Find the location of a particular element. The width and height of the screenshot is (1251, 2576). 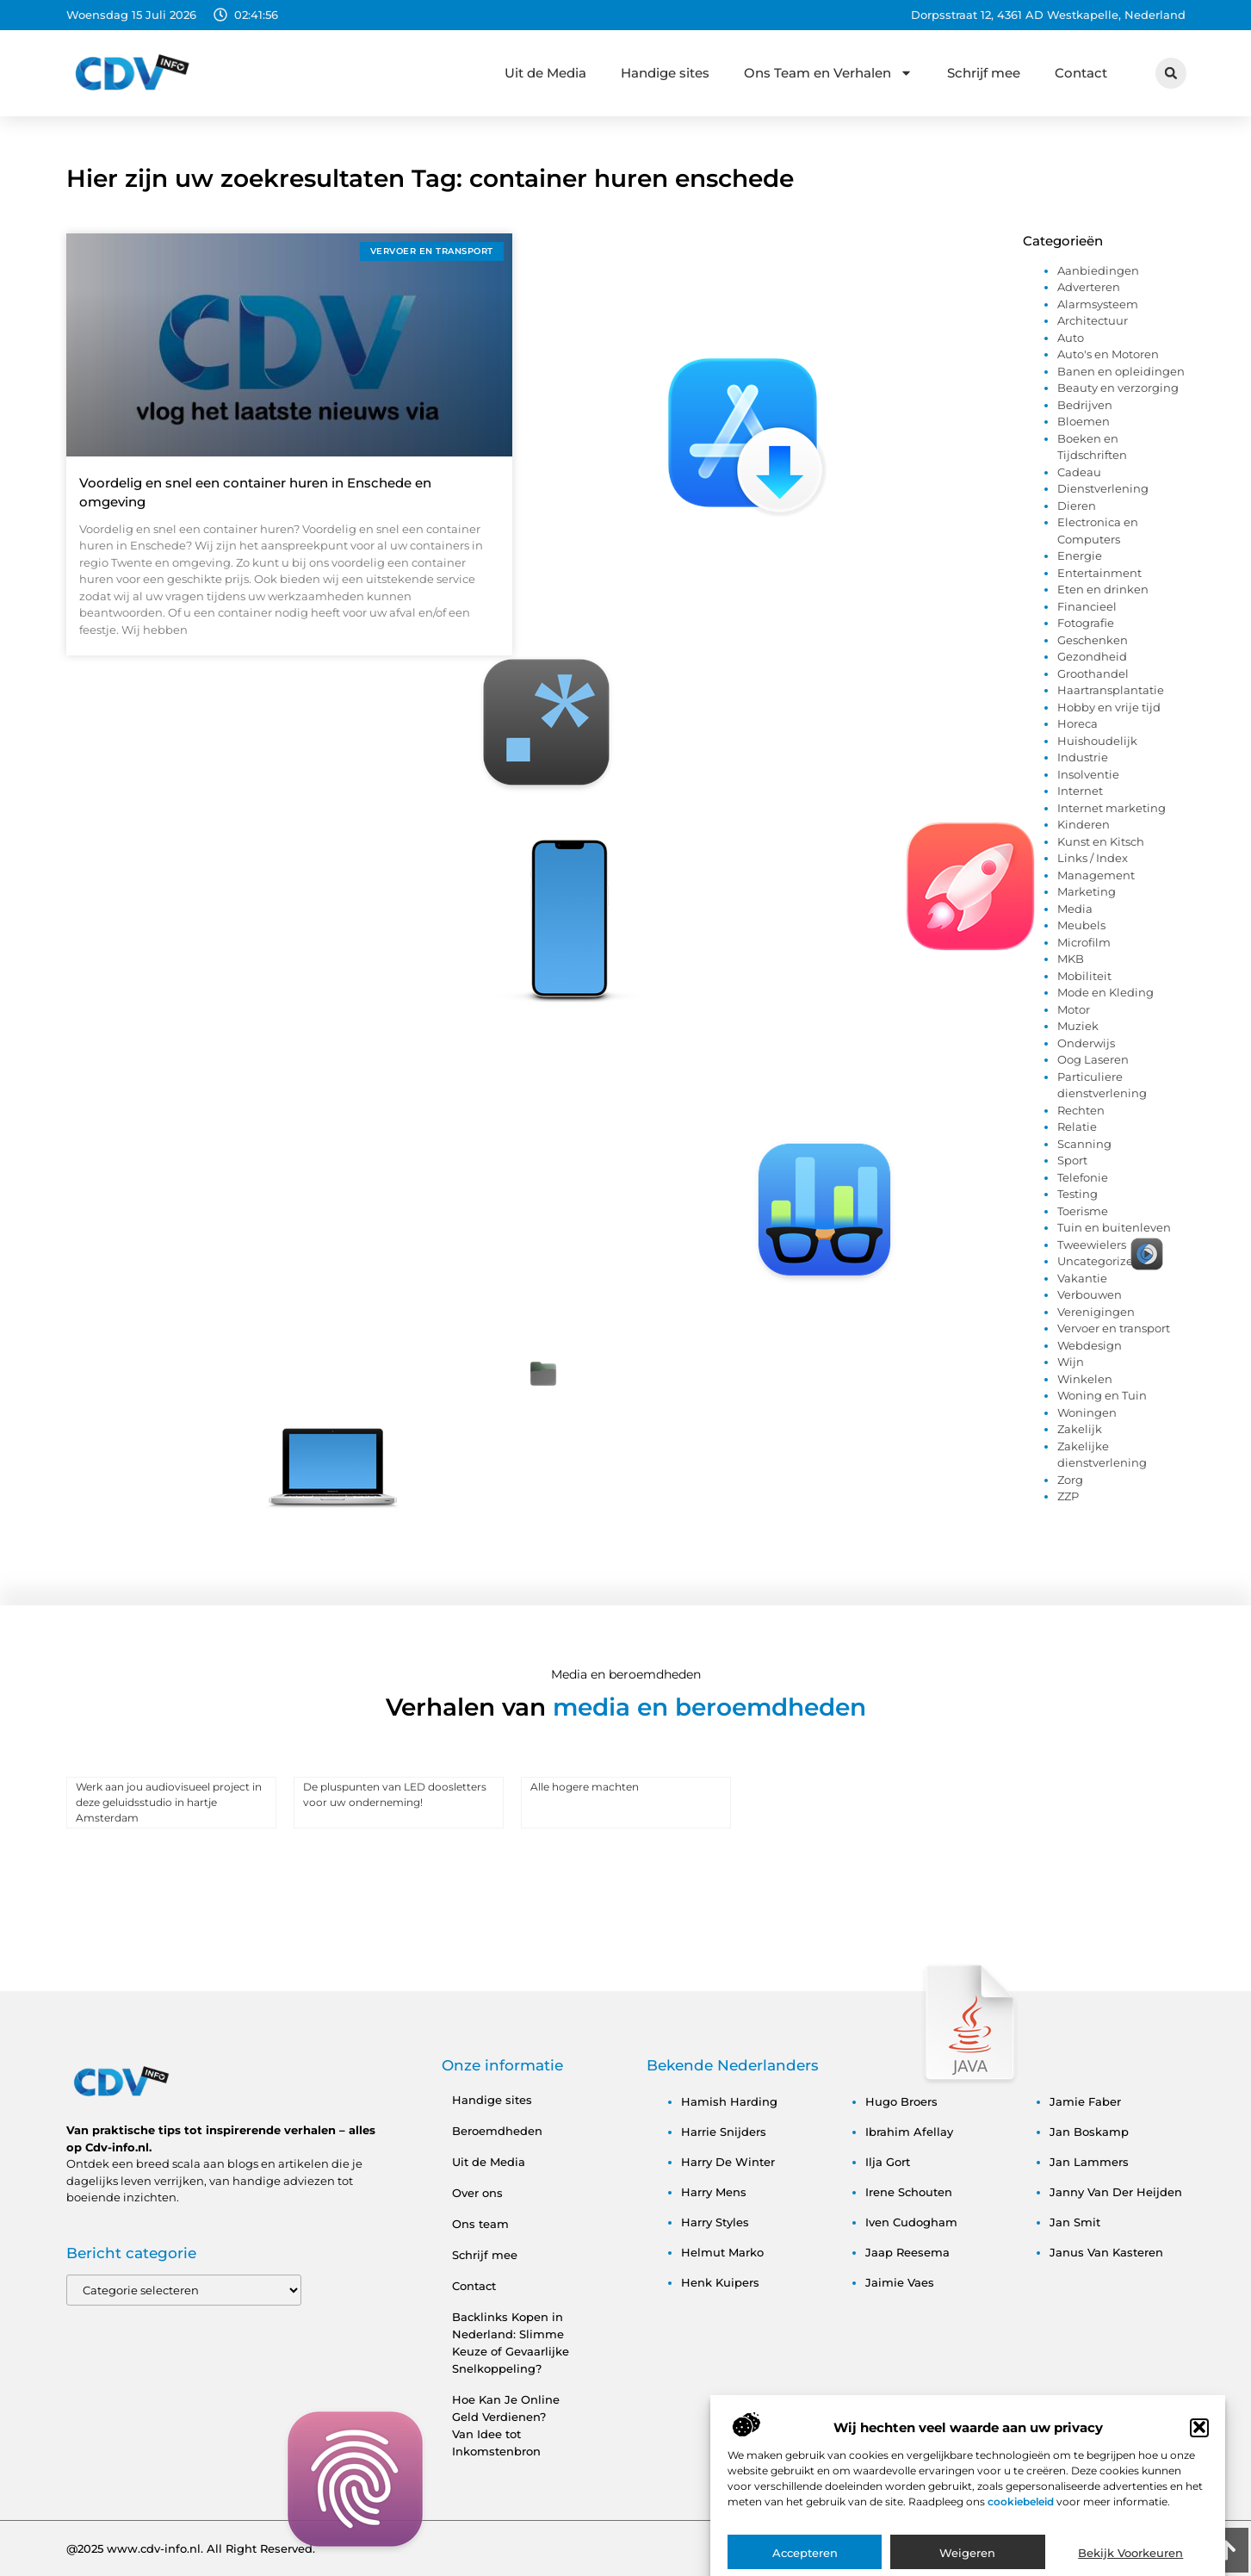

install or download new applications is located at coordinates (742, 432).